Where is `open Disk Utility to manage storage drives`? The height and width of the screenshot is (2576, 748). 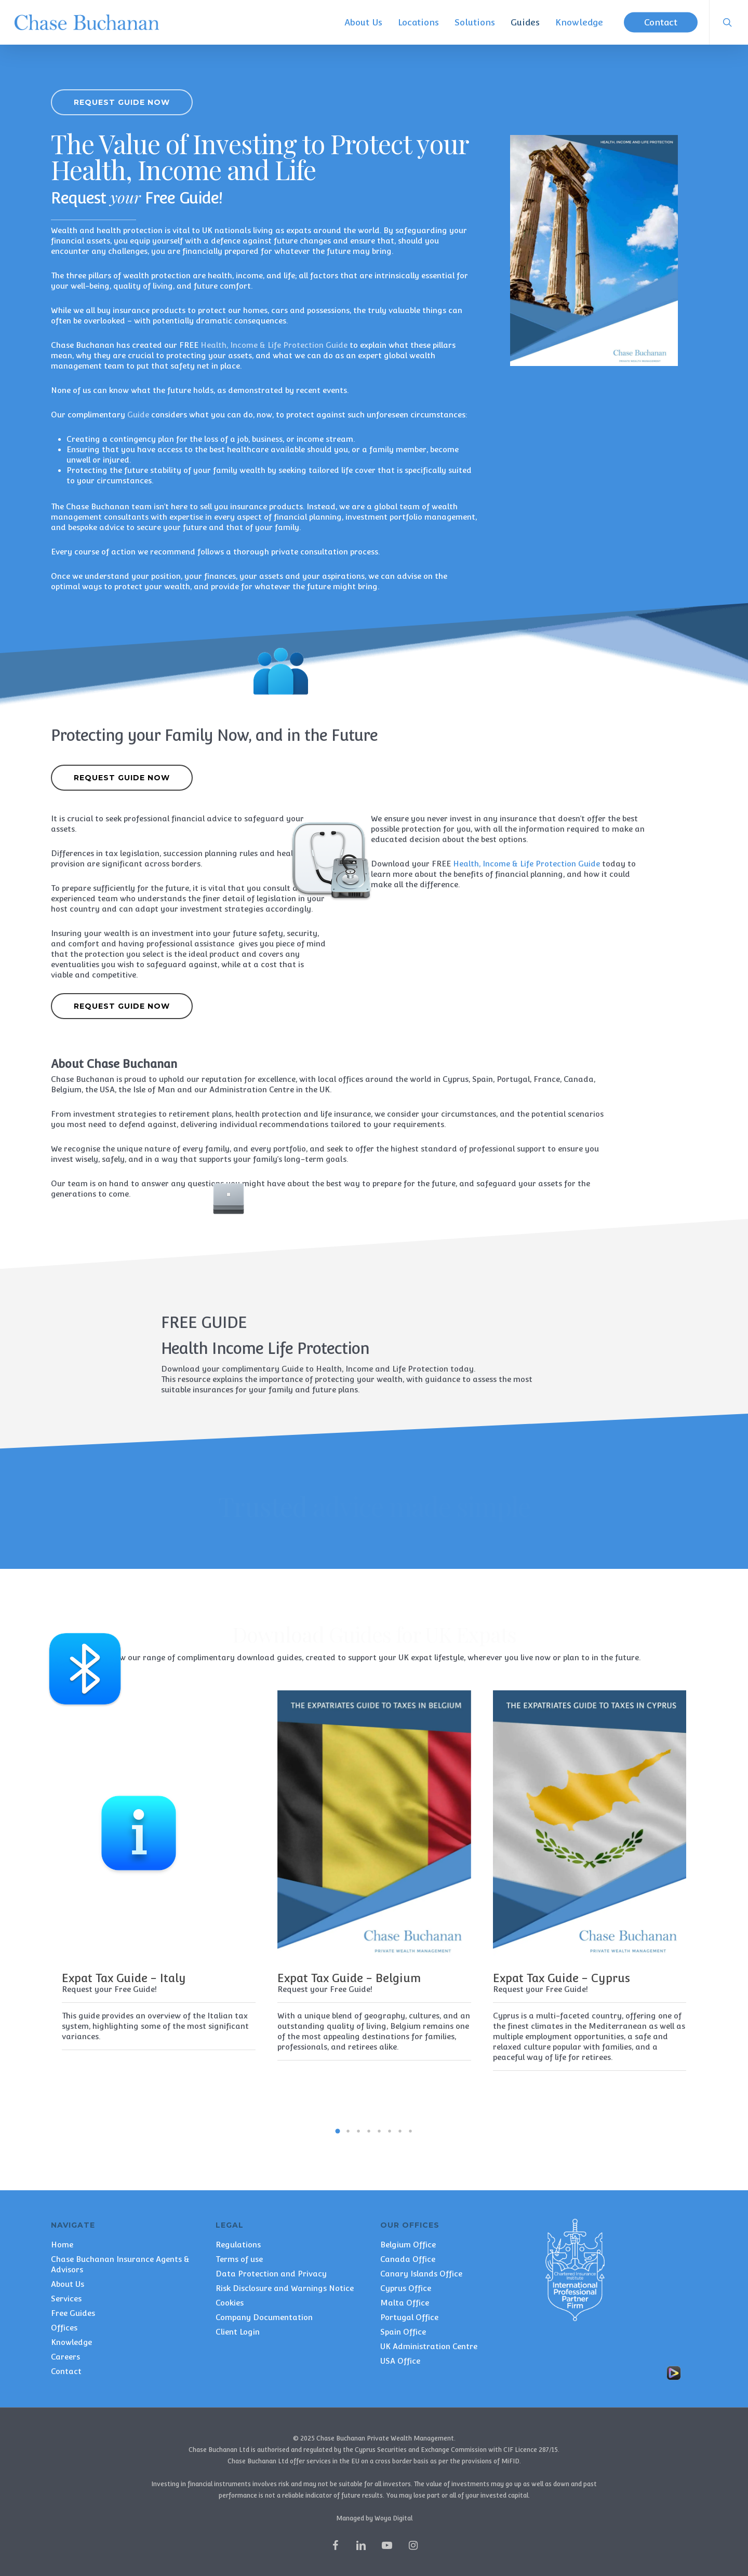 open Disk Utility to manage storage drives is located at coordinates (328, 858).